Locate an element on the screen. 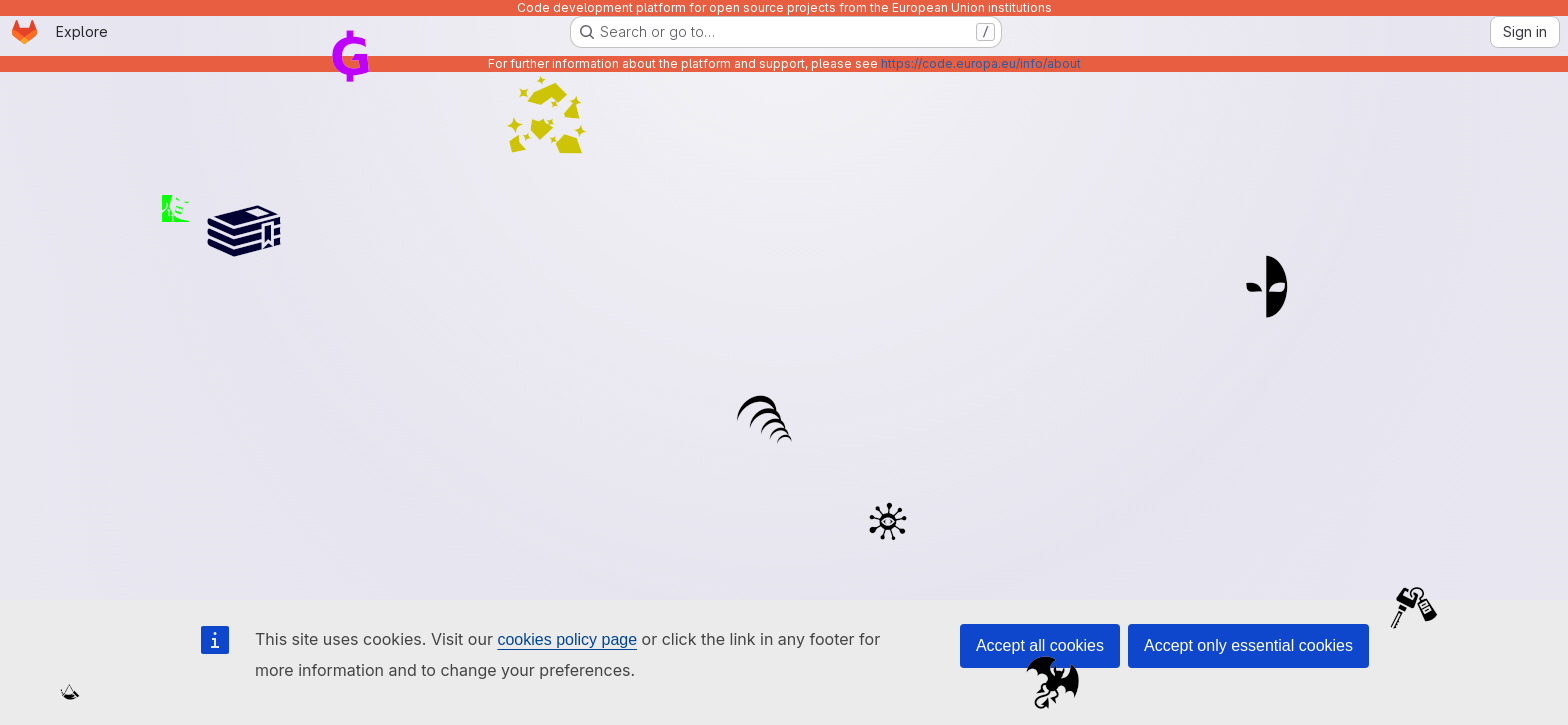 The height and width of the screenshot is (725, 1568). equip or use hunting horn instrument is located at coordinates (70, 693).